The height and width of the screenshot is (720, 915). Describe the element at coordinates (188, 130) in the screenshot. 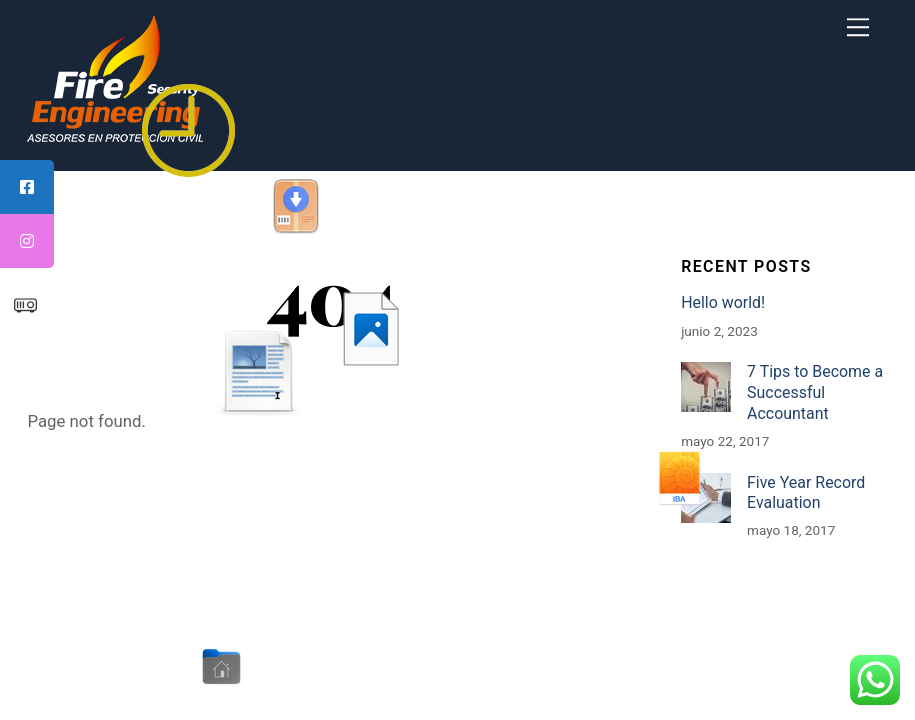

I see `view slideshow or presentation mode` at that location.